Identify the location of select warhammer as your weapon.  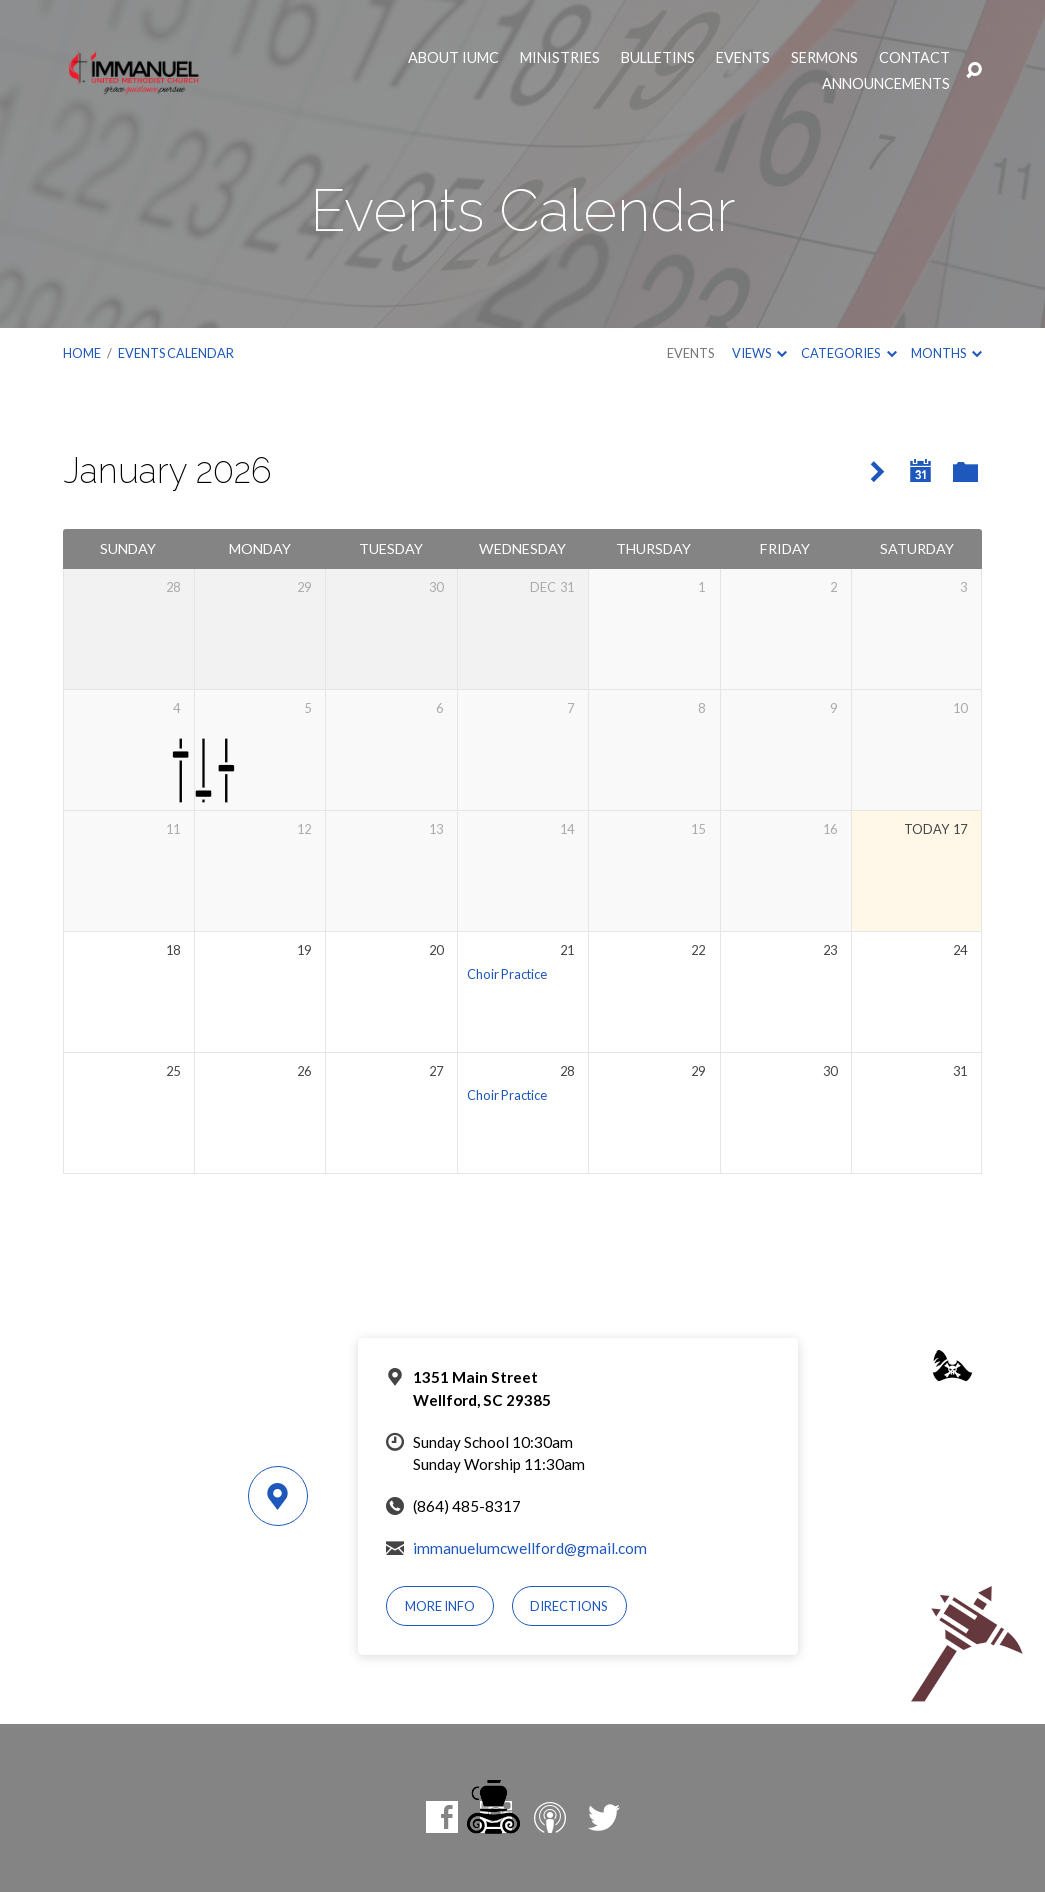
(968, 1642).